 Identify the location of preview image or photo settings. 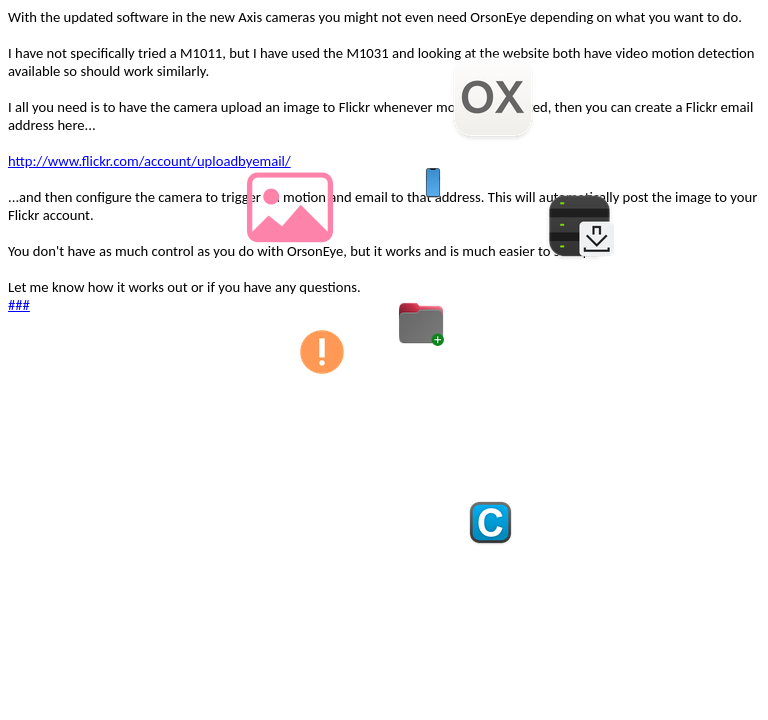
(290, 210).